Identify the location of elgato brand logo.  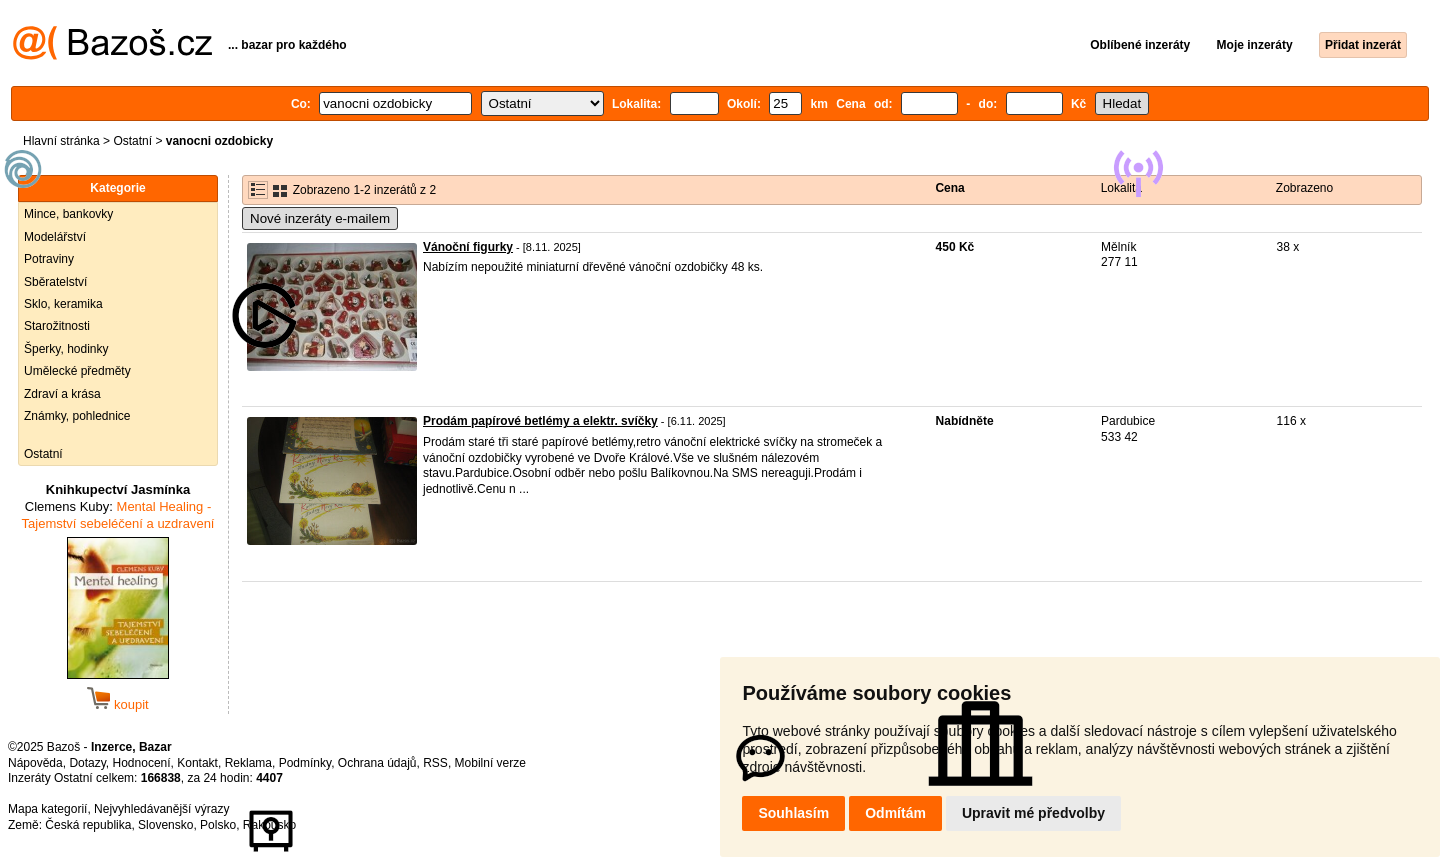
(264, 315).